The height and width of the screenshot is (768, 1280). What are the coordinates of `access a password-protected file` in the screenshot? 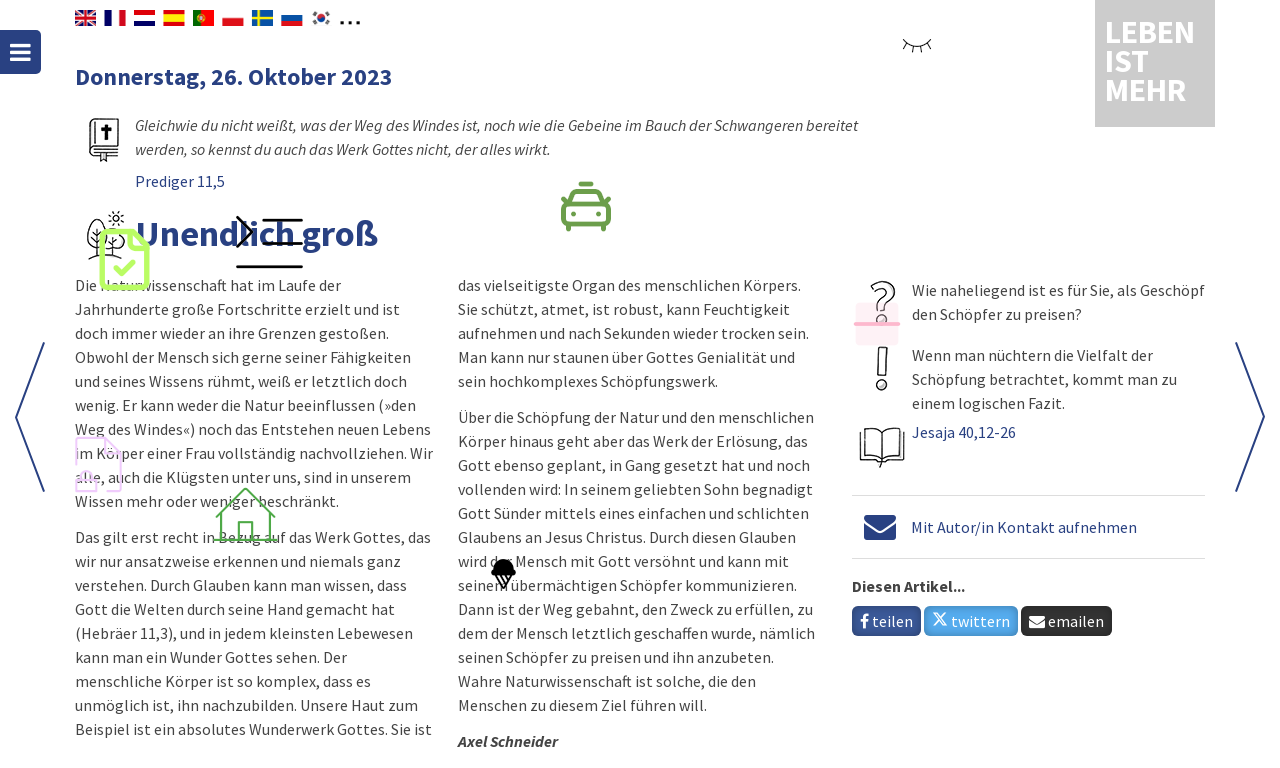 It's located at (98, 464).